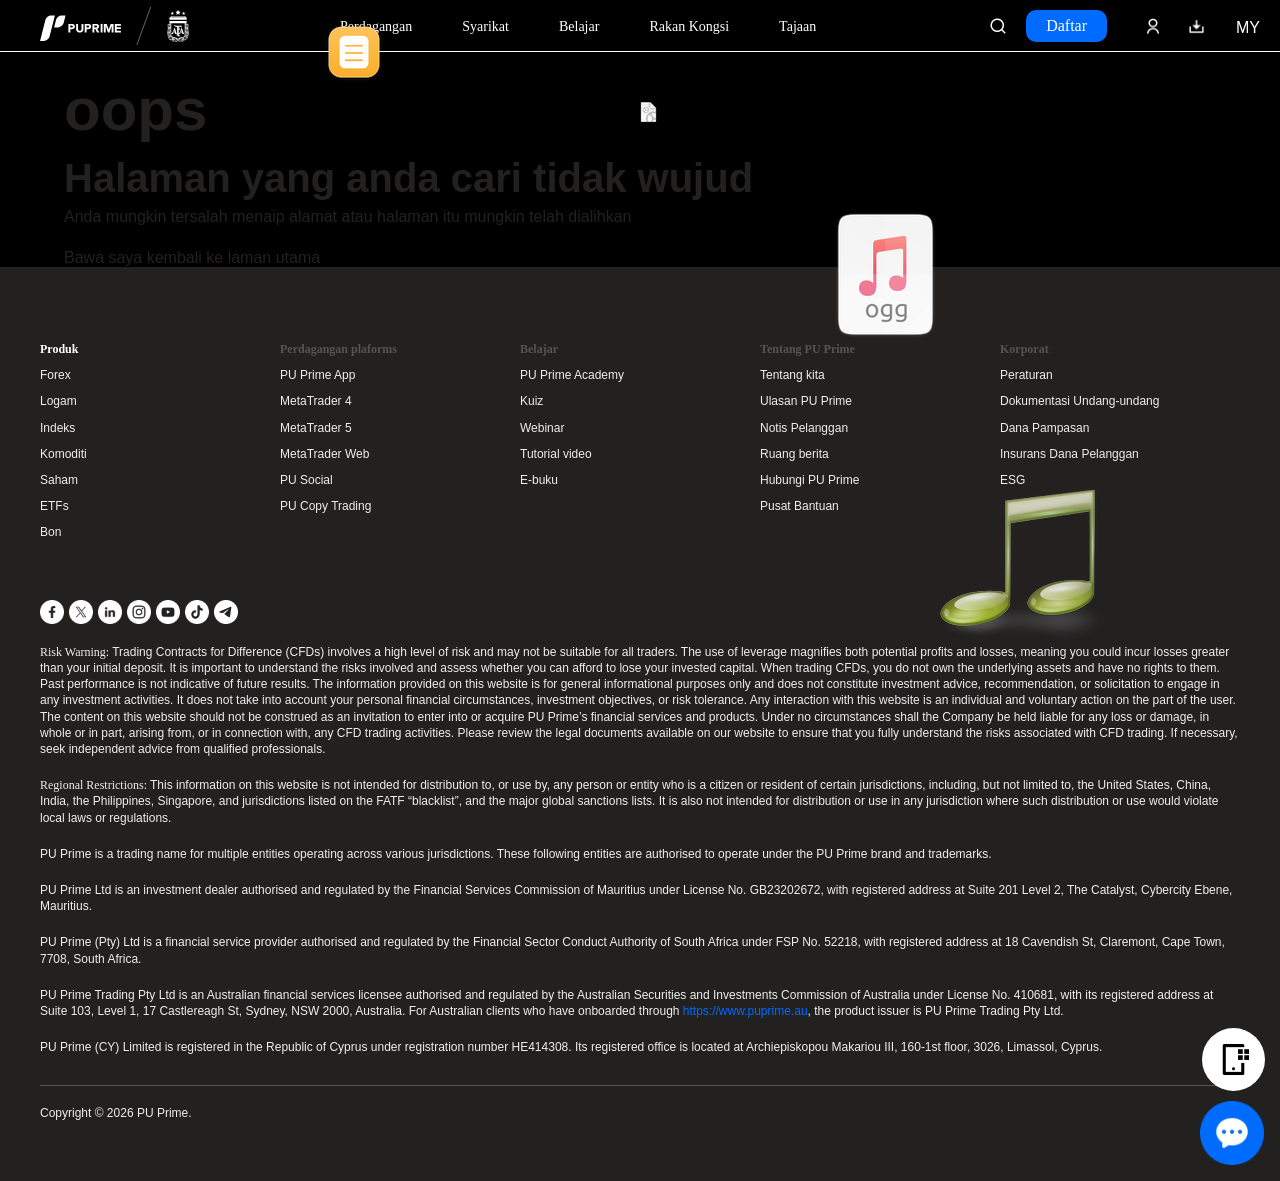 The width and height of the screenshot is (1280, 1181). I want to click on indicates an audio file type, so click(1018, 560).